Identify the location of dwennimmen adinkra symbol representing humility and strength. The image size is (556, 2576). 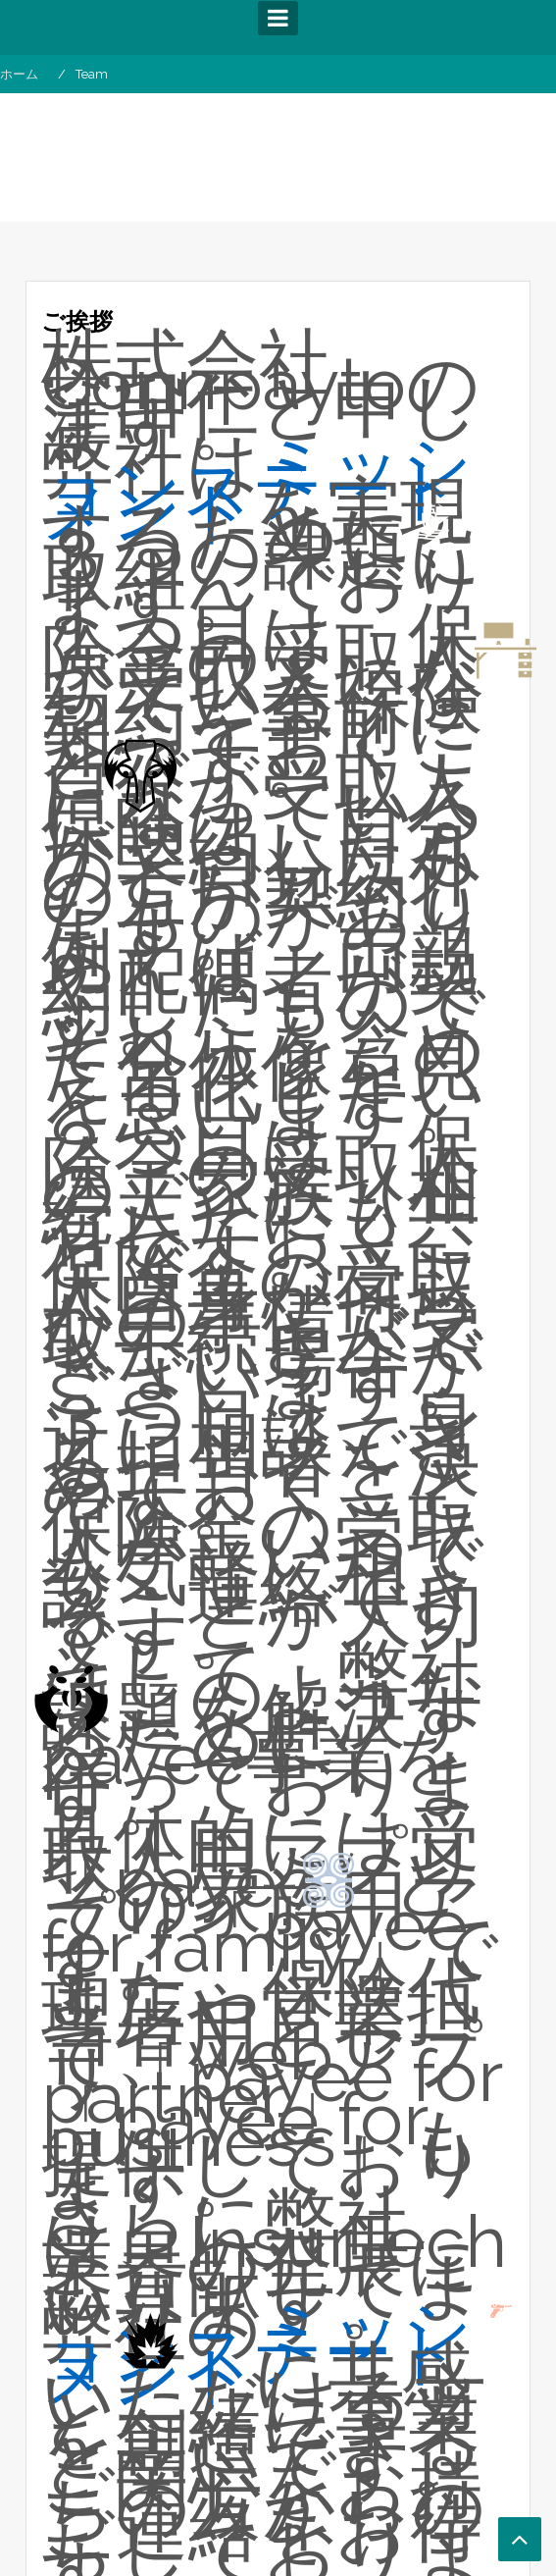
(329, 1880).